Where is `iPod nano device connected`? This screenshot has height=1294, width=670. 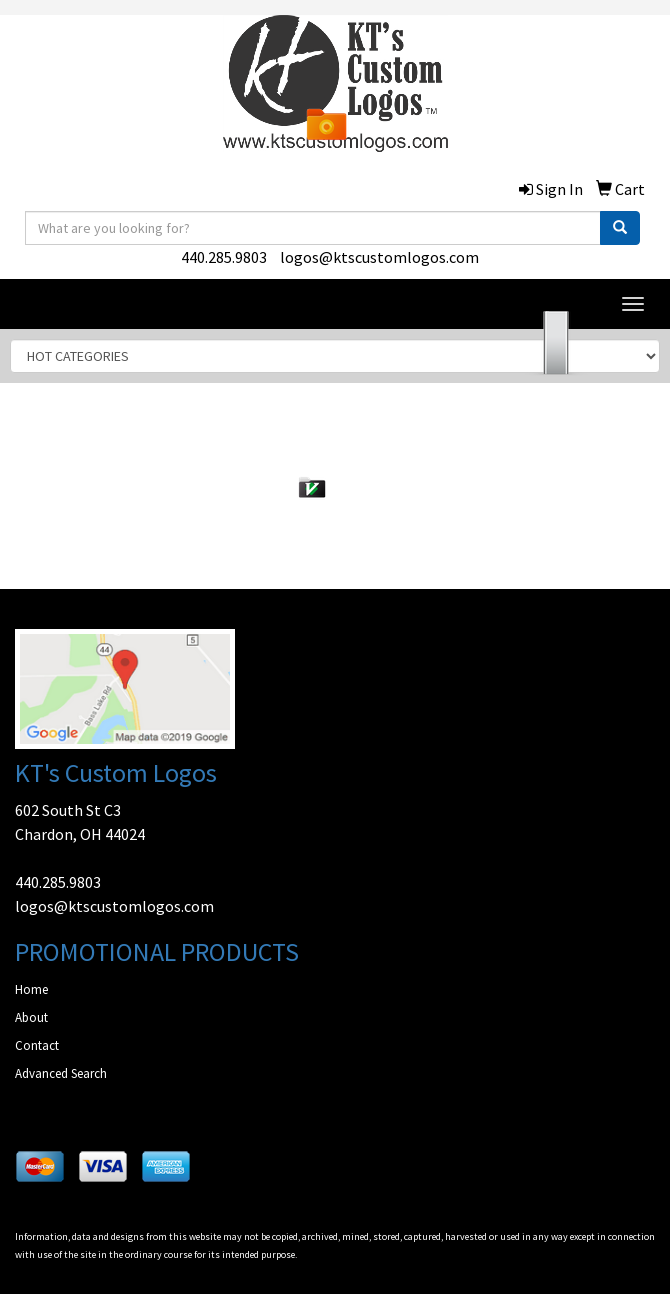 iPod nano device connected is located at coordinates (556, 344).